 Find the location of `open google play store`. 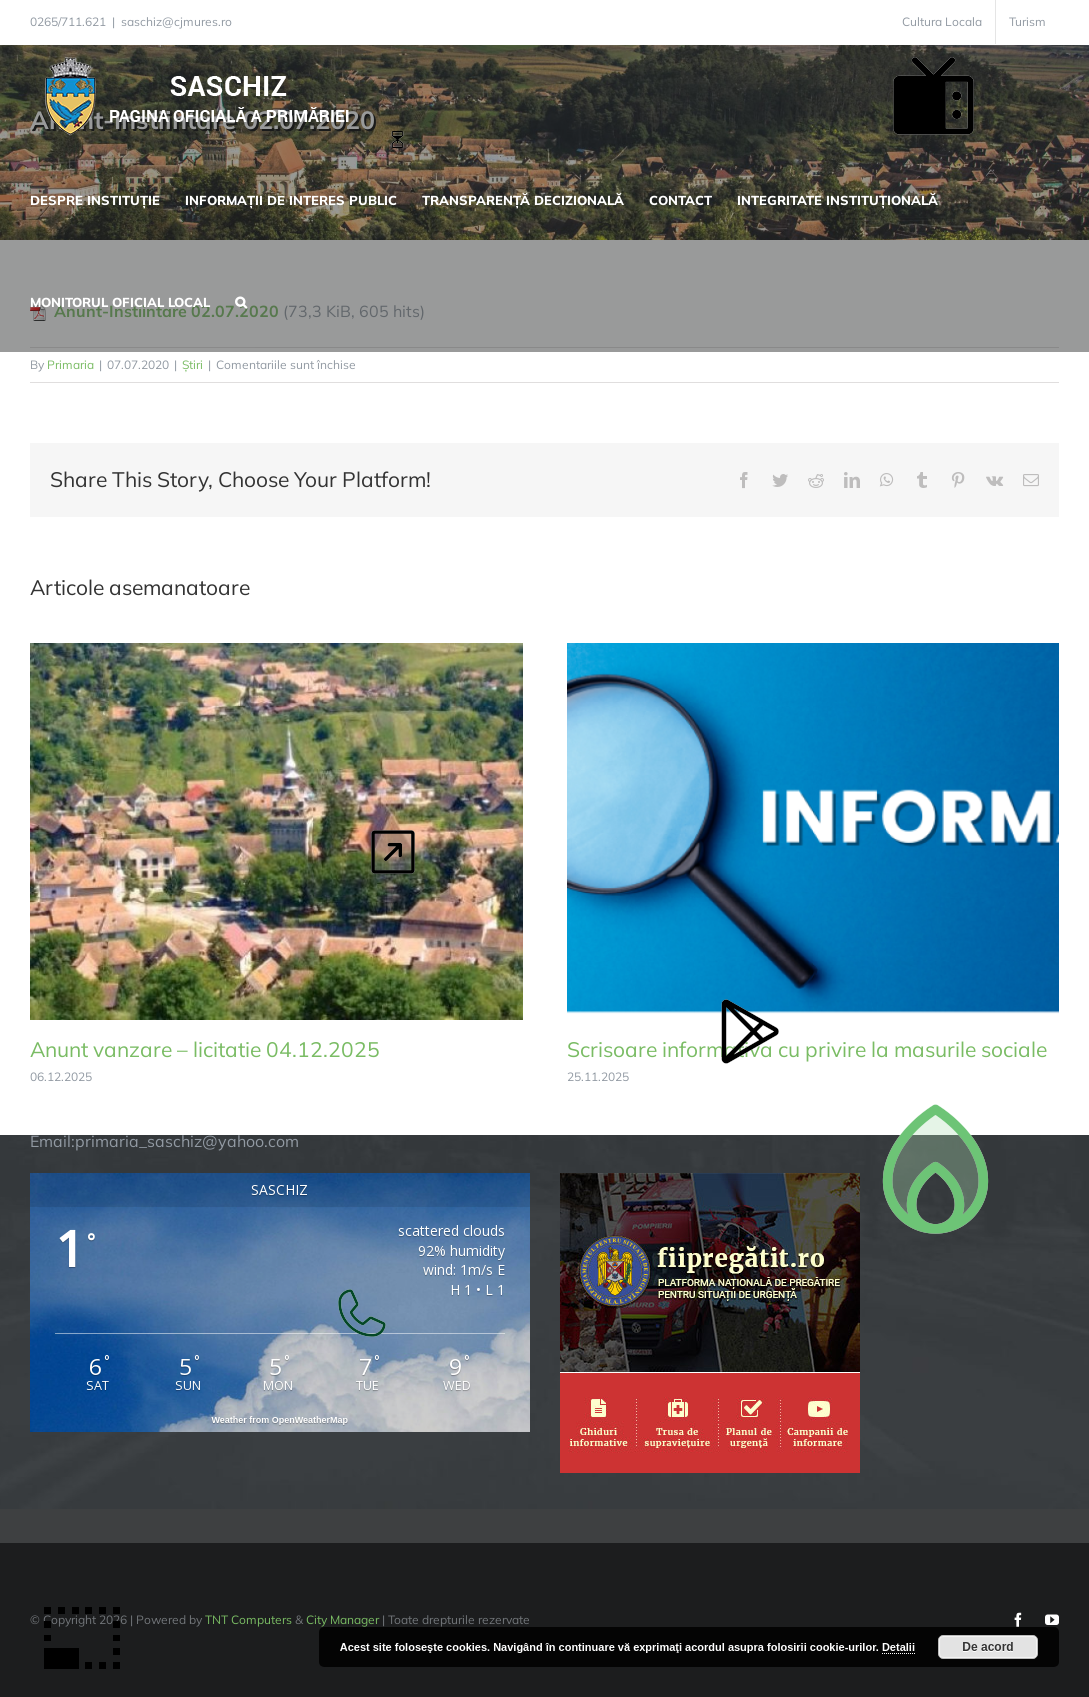

open google play store is located at coordinates (744, 1031).